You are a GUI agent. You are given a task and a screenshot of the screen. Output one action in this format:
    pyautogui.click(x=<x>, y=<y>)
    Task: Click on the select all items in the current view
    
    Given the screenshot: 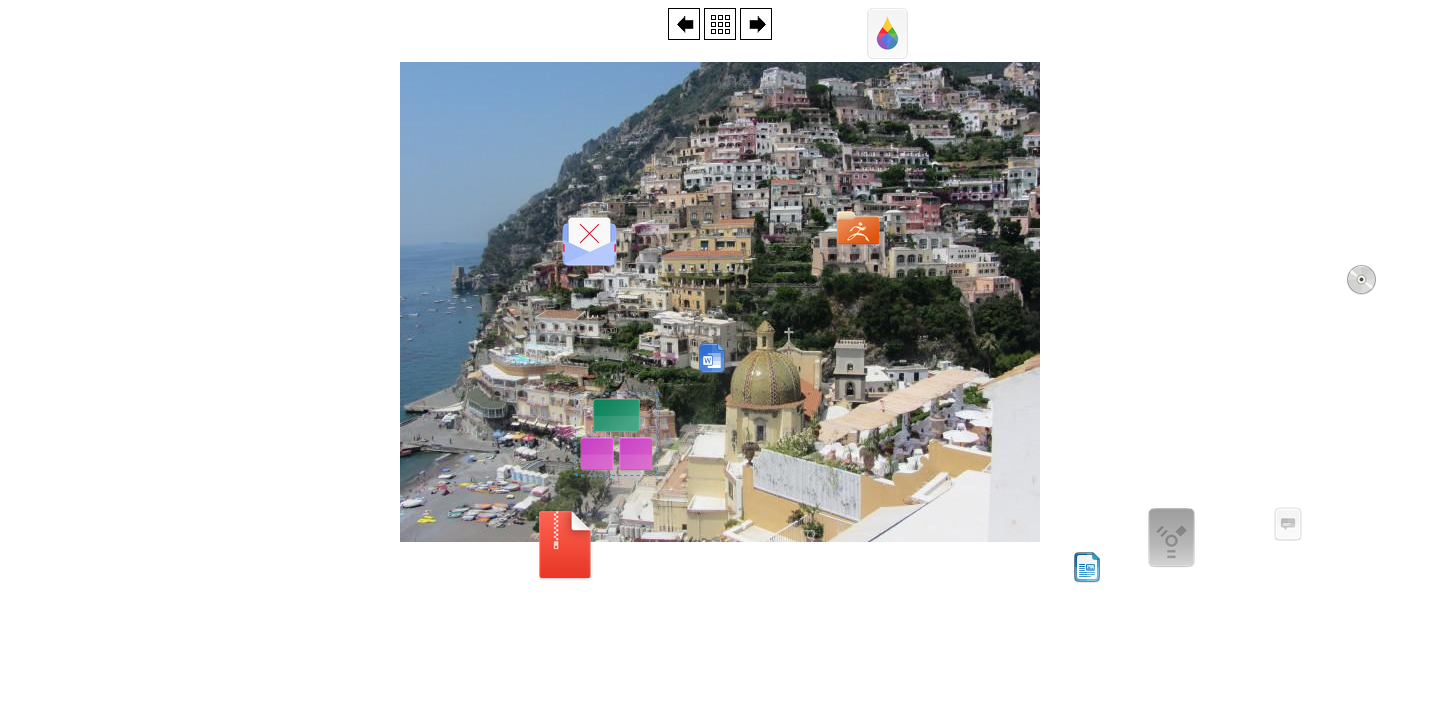 What is the action you would take?
    pyautogui.click(x=616, y=434)
    